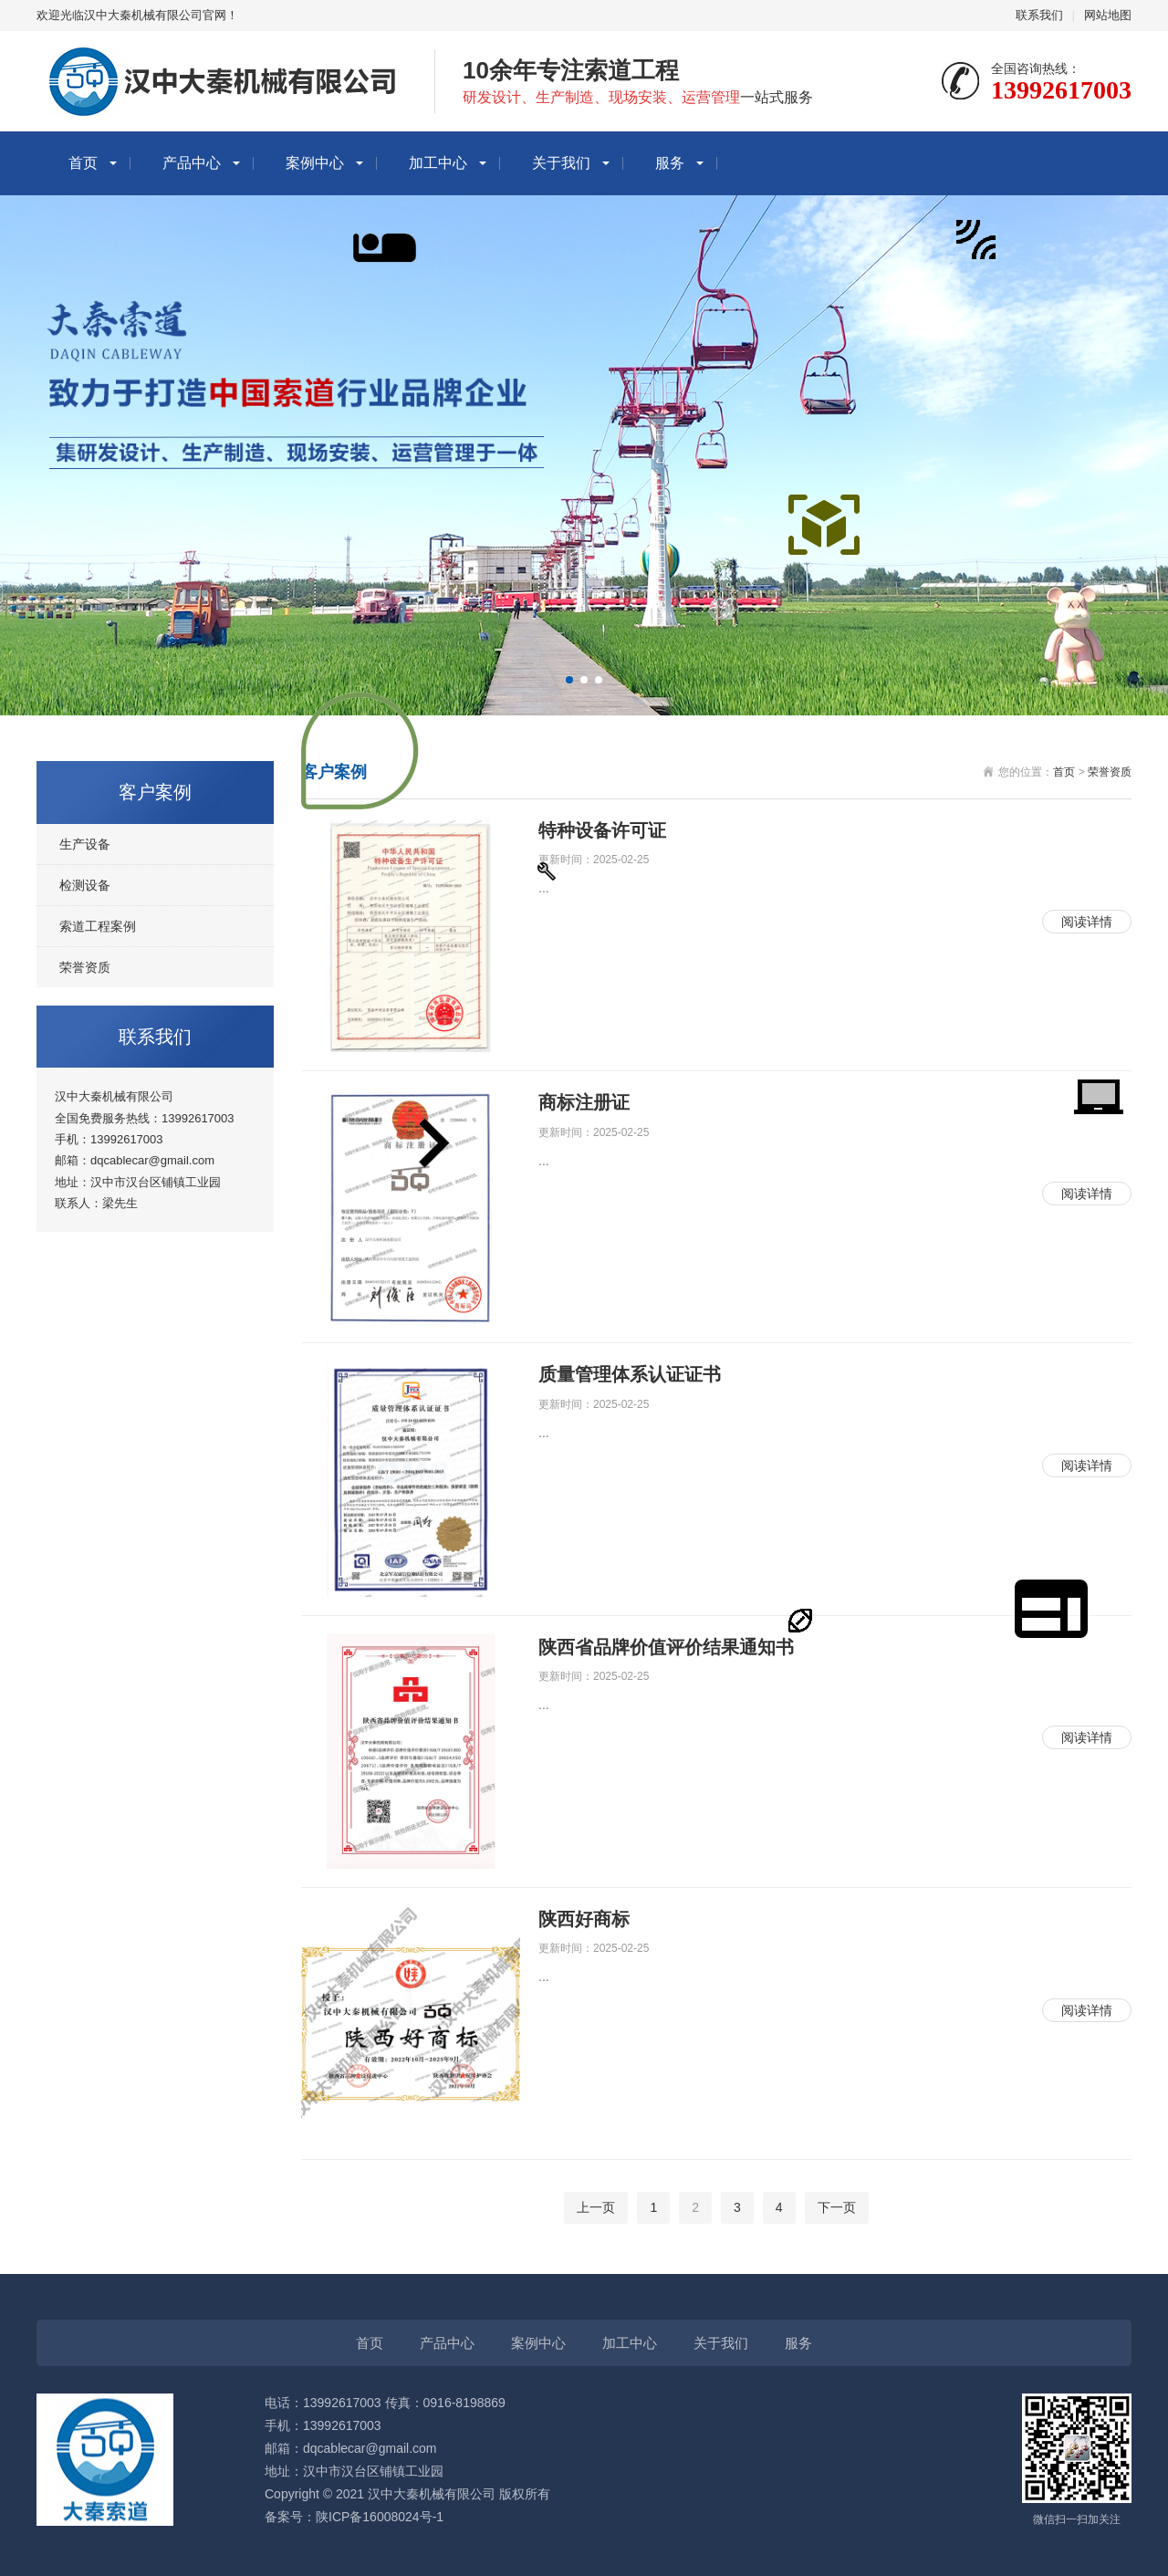  Describe the element at coordinates (357, 753) in the screenshot. I see `open chat or messaging` at that location.